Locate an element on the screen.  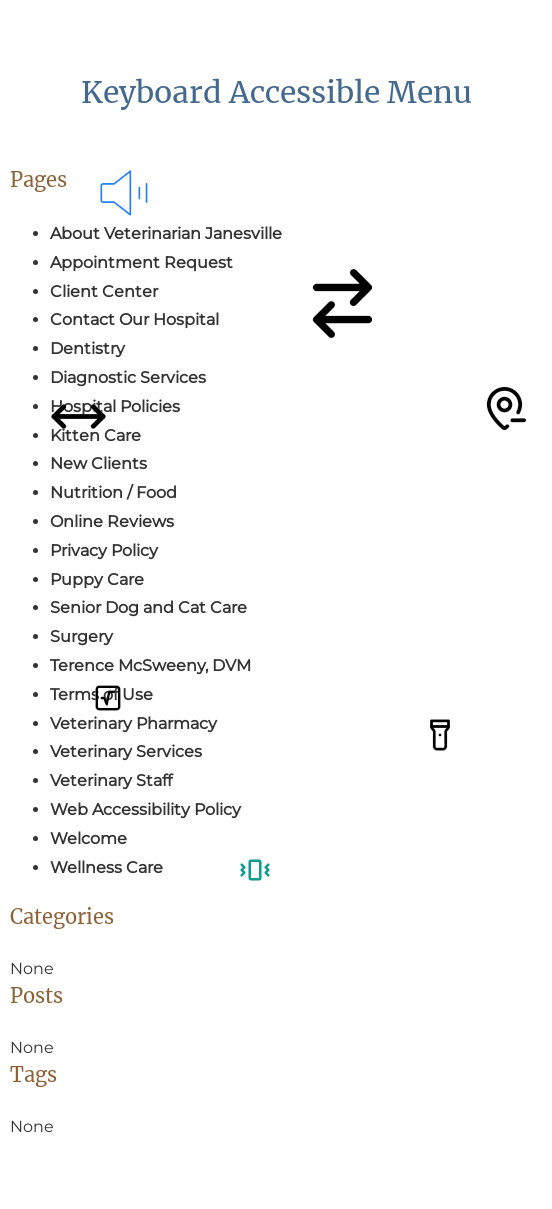
turn on device flashlight is located at coordinates (440, 735).